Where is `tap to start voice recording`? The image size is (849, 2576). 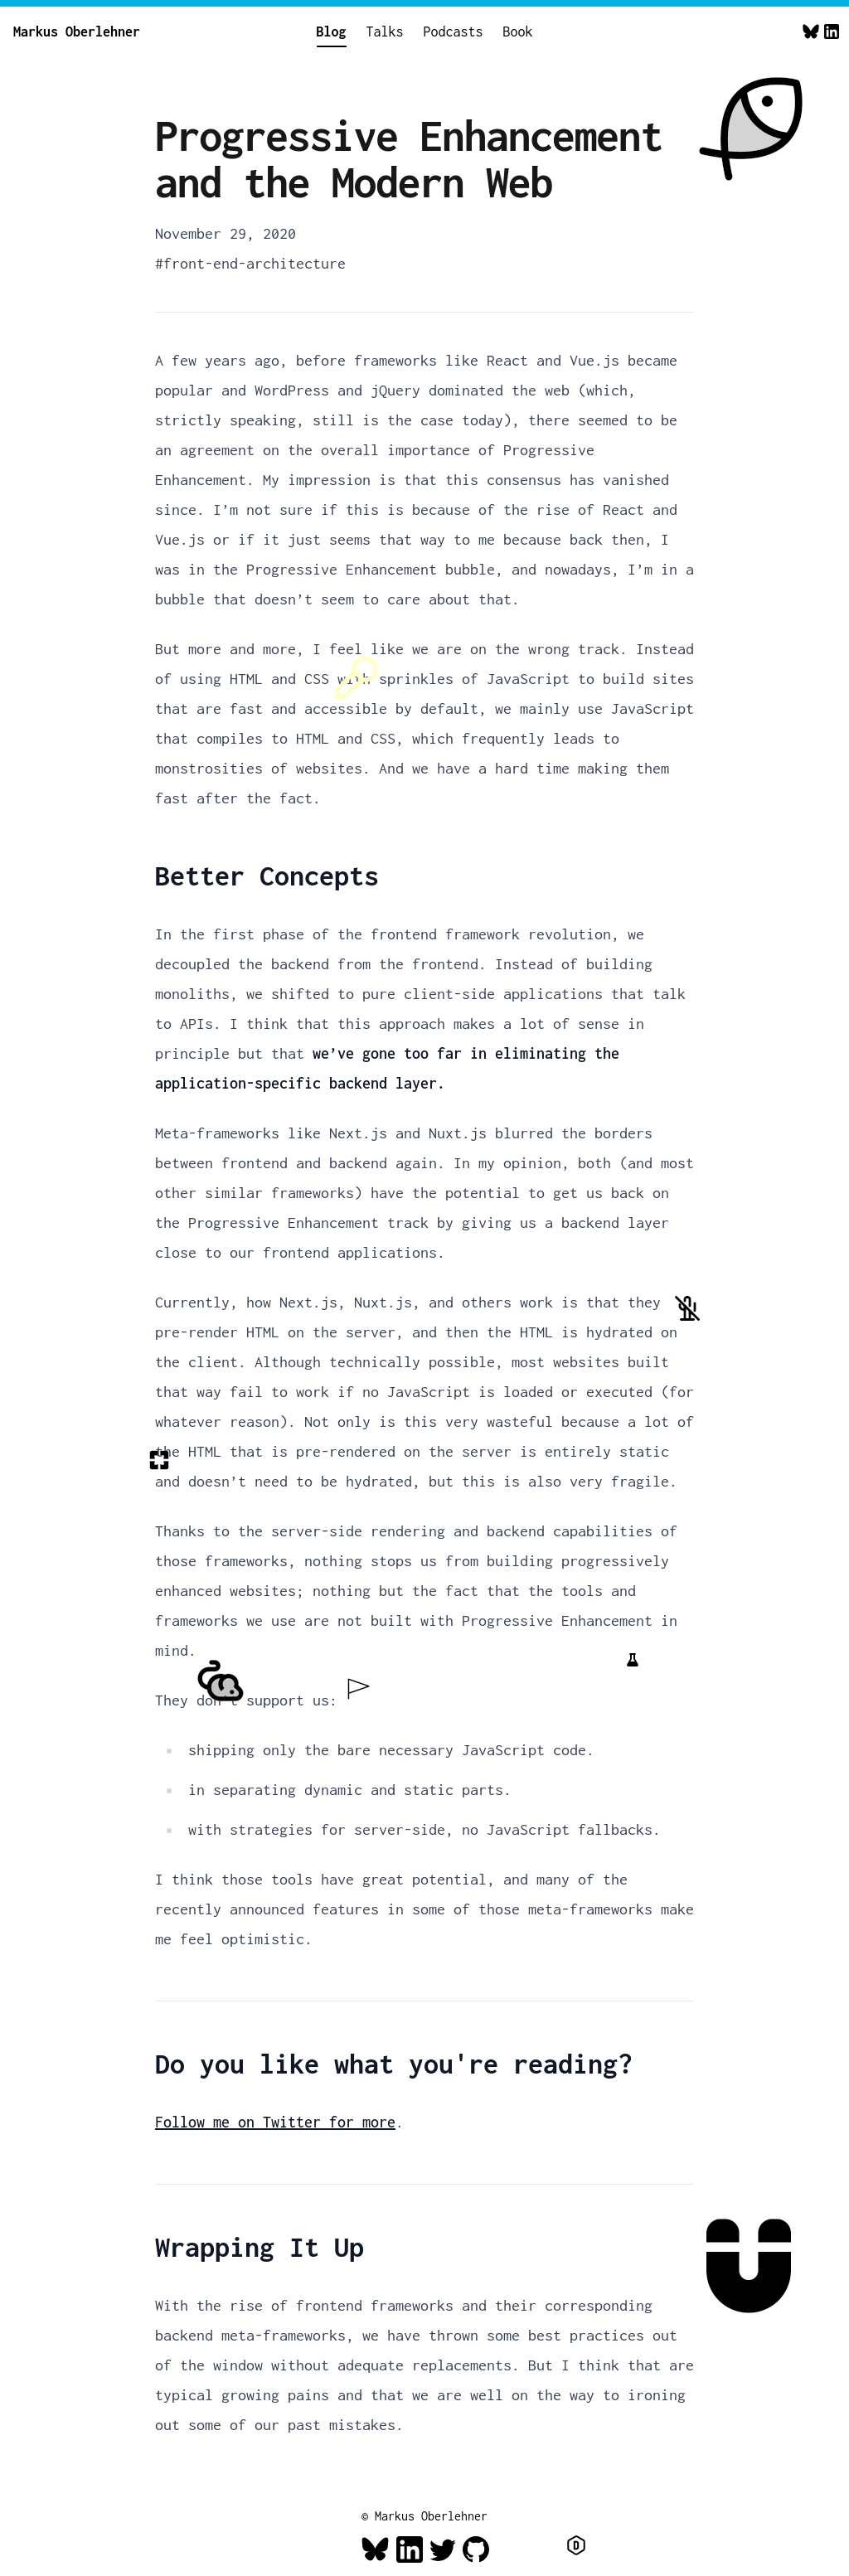
tap to start voice recording is located at coordinates (356, 677).